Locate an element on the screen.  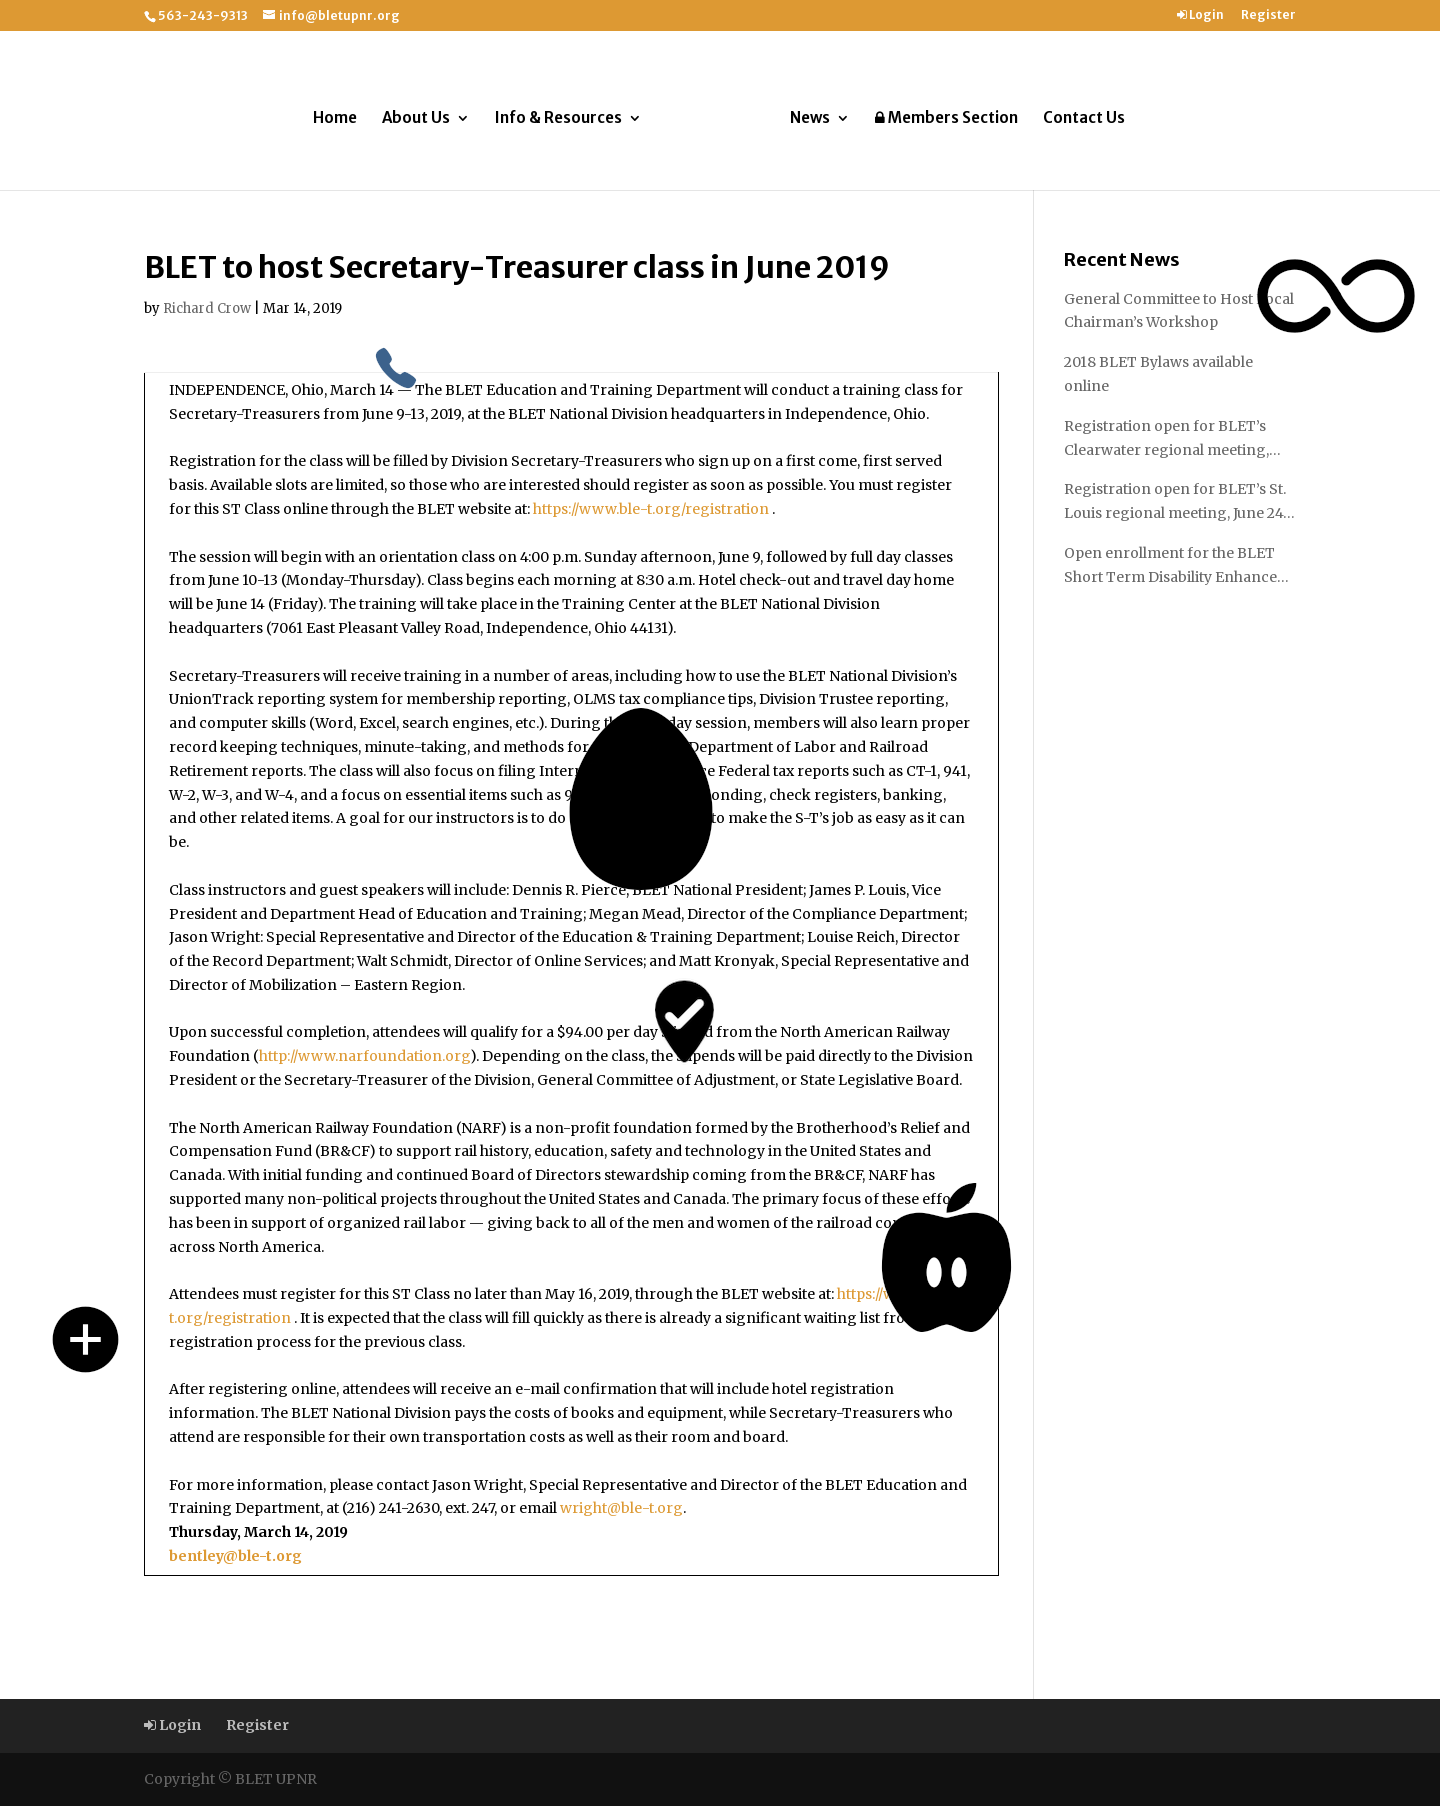
toggle infinite loop or repeat mode is located at coordinates (1336, 296).